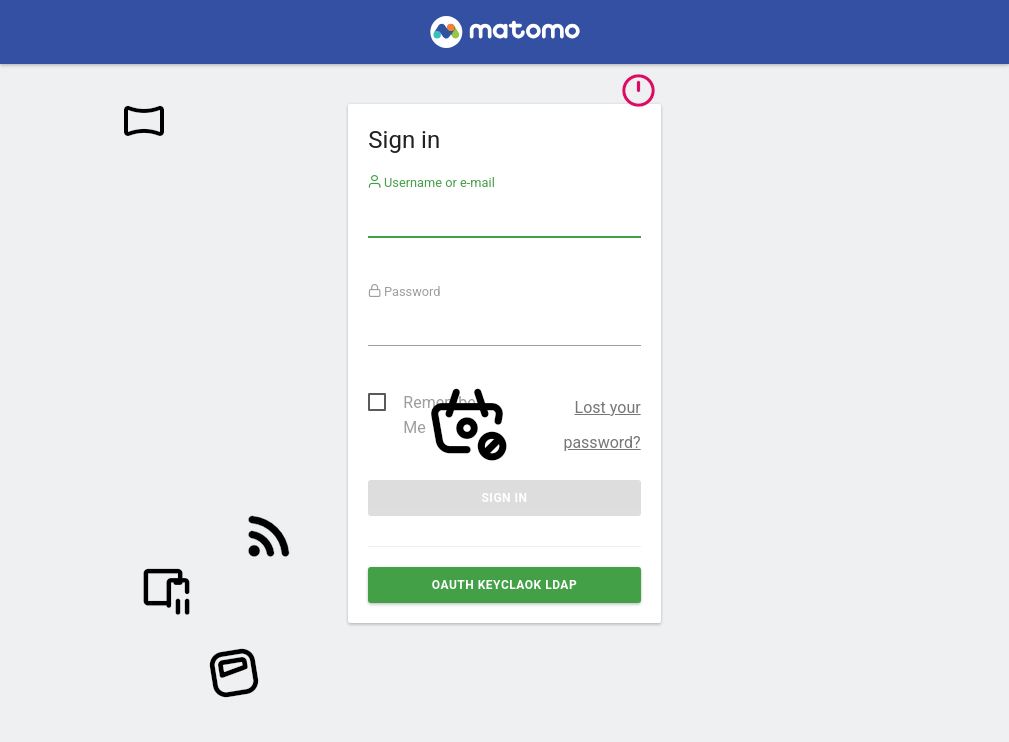 This screenshot has height=742, width=1009. I want to click on subscribe to RSS feed updates, so click(269, 535).